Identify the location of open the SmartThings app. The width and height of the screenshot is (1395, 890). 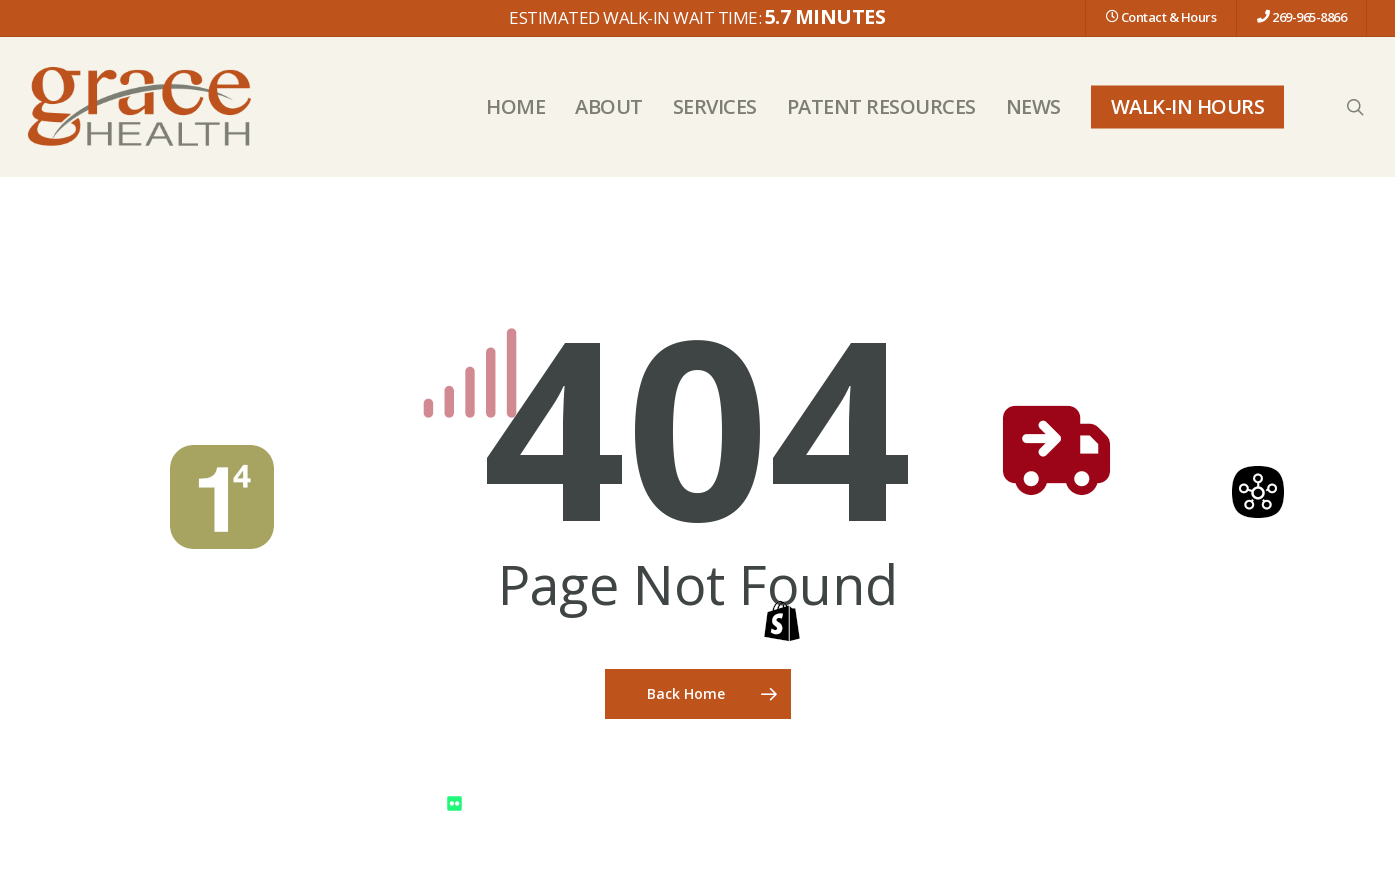
(1258, 492).